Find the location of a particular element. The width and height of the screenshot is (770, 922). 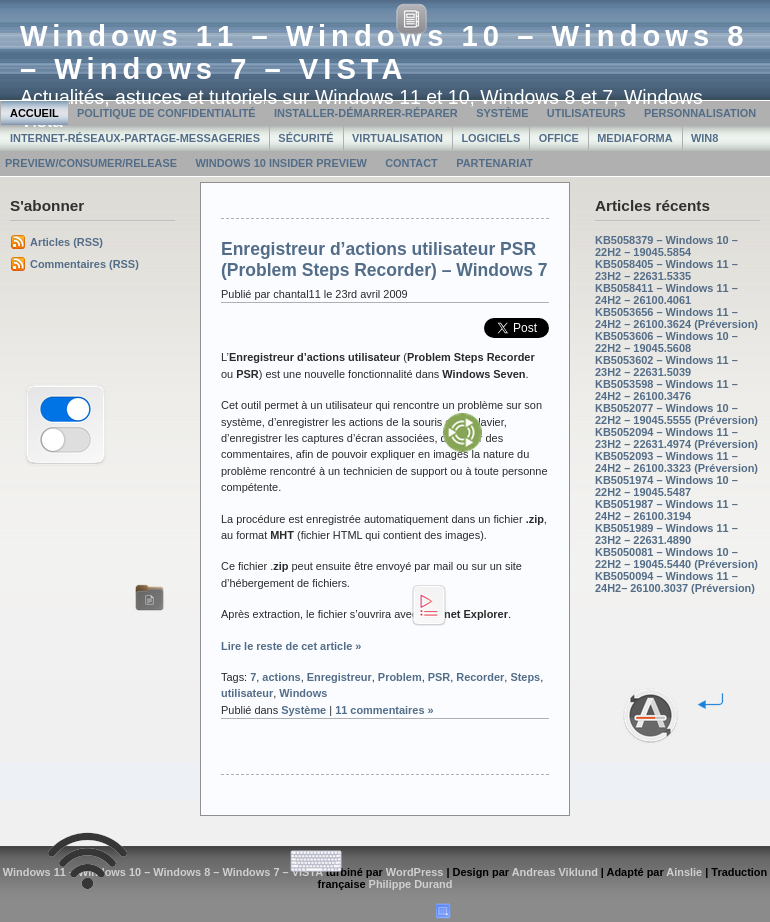

view release notes and software updates is located at coordinates (411, 19).